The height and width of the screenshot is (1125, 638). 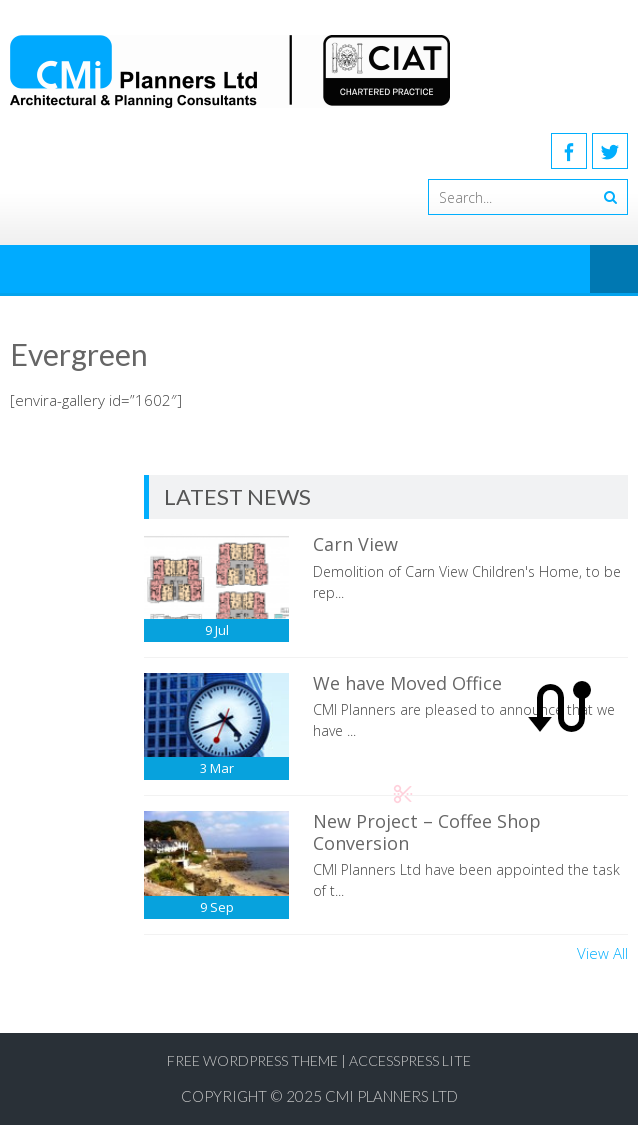 What do you see at coordinates (403, 794) in the screenshot?
I see `cut selected content to clipboard` at bounding box center [403, 794].